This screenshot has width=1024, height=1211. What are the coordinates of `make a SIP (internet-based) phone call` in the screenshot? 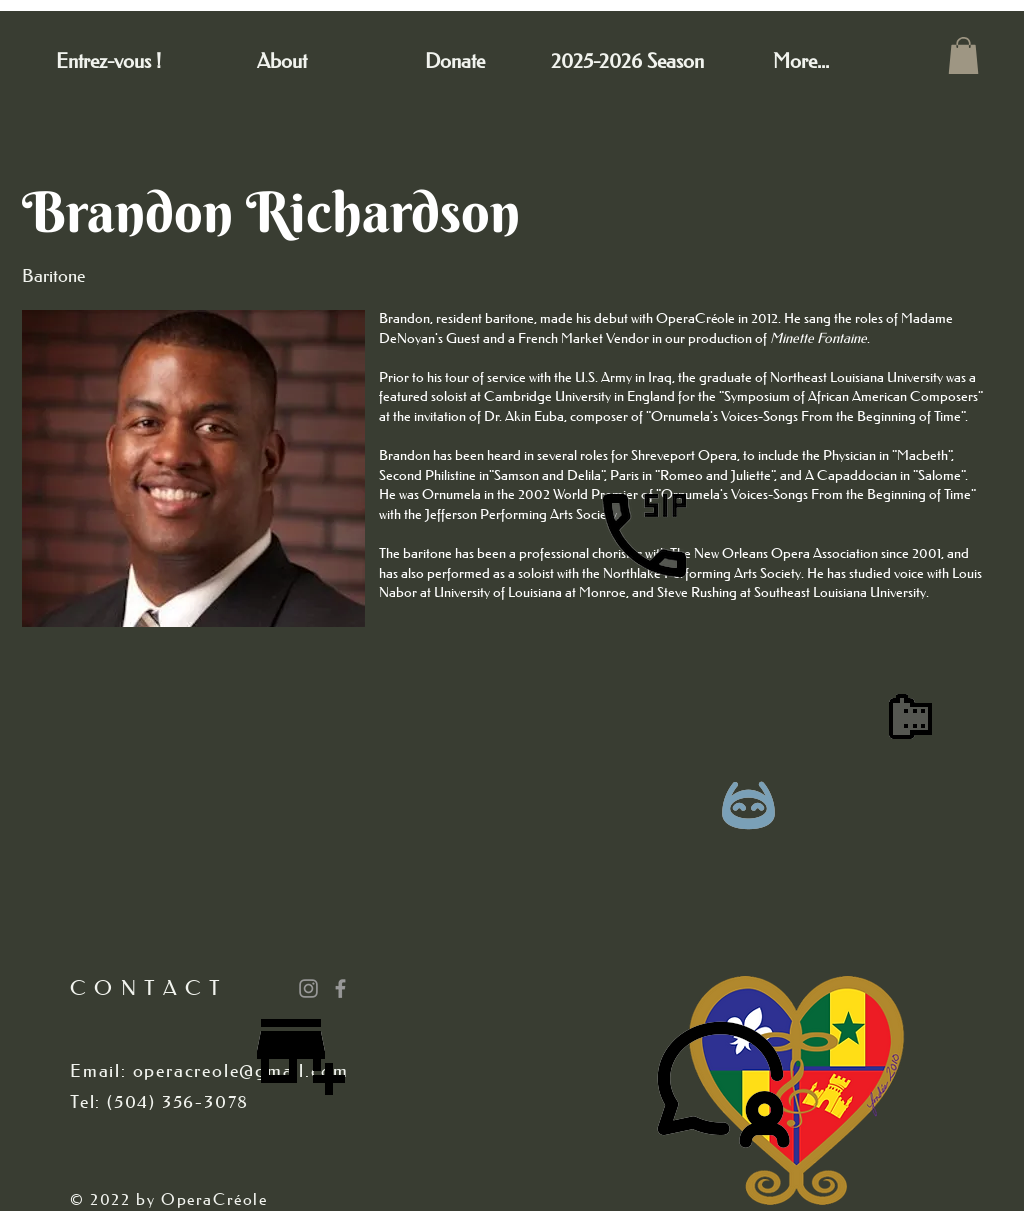 It's located at (644, 535).